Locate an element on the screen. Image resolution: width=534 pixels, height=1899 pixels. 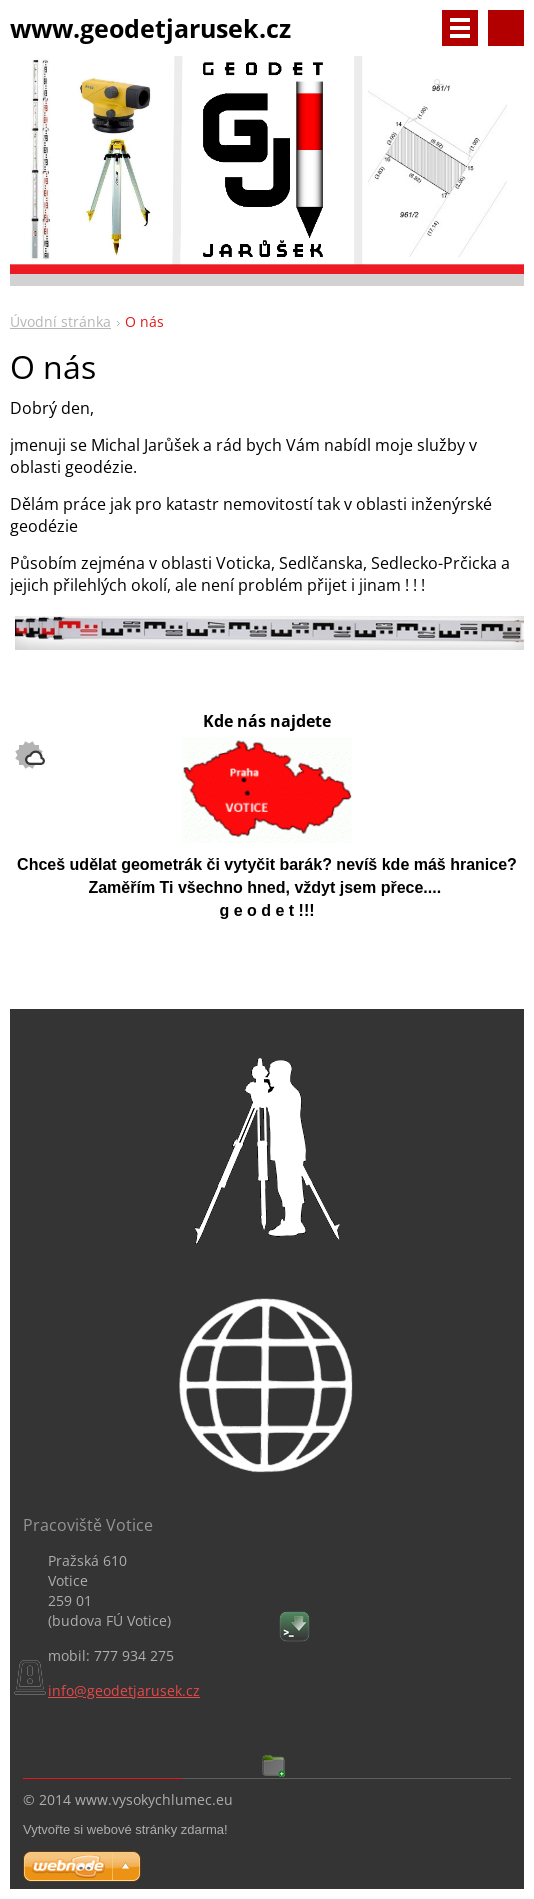
open guake drop-down terminal is located at coordinates (294, 1626).